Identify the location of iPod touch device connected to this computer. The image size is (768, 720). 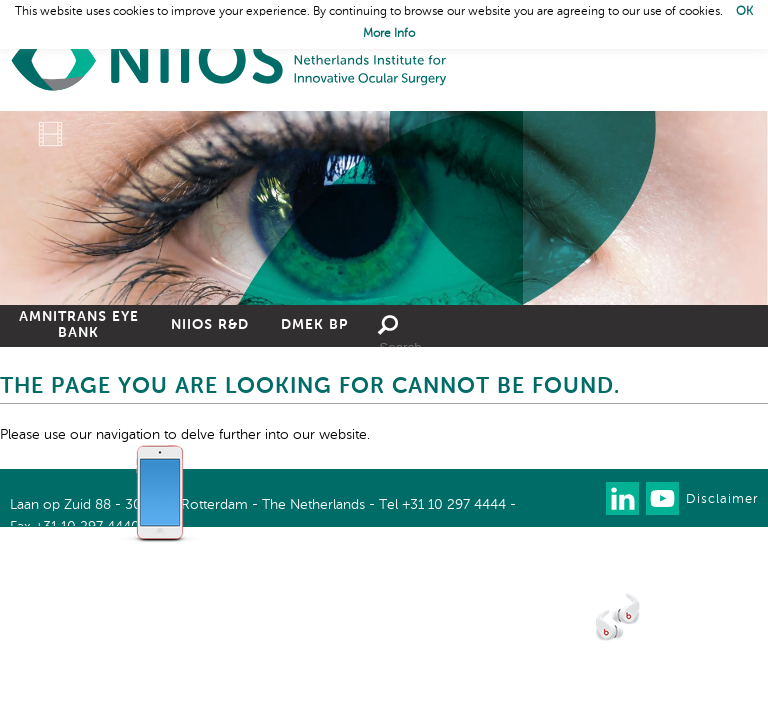
(160, 494).